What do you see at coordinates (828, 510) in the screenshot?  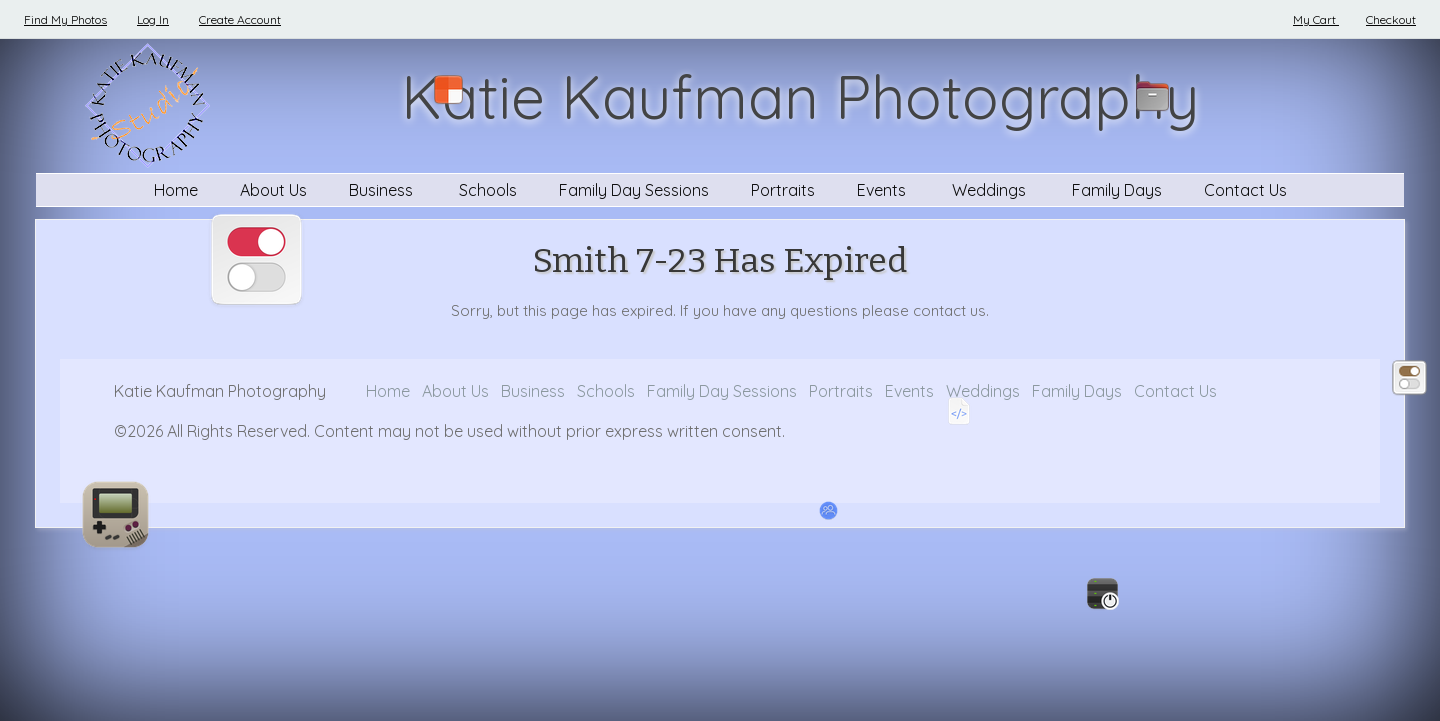 I see `manage user accounts and settings` at bounding box center [828, 510].